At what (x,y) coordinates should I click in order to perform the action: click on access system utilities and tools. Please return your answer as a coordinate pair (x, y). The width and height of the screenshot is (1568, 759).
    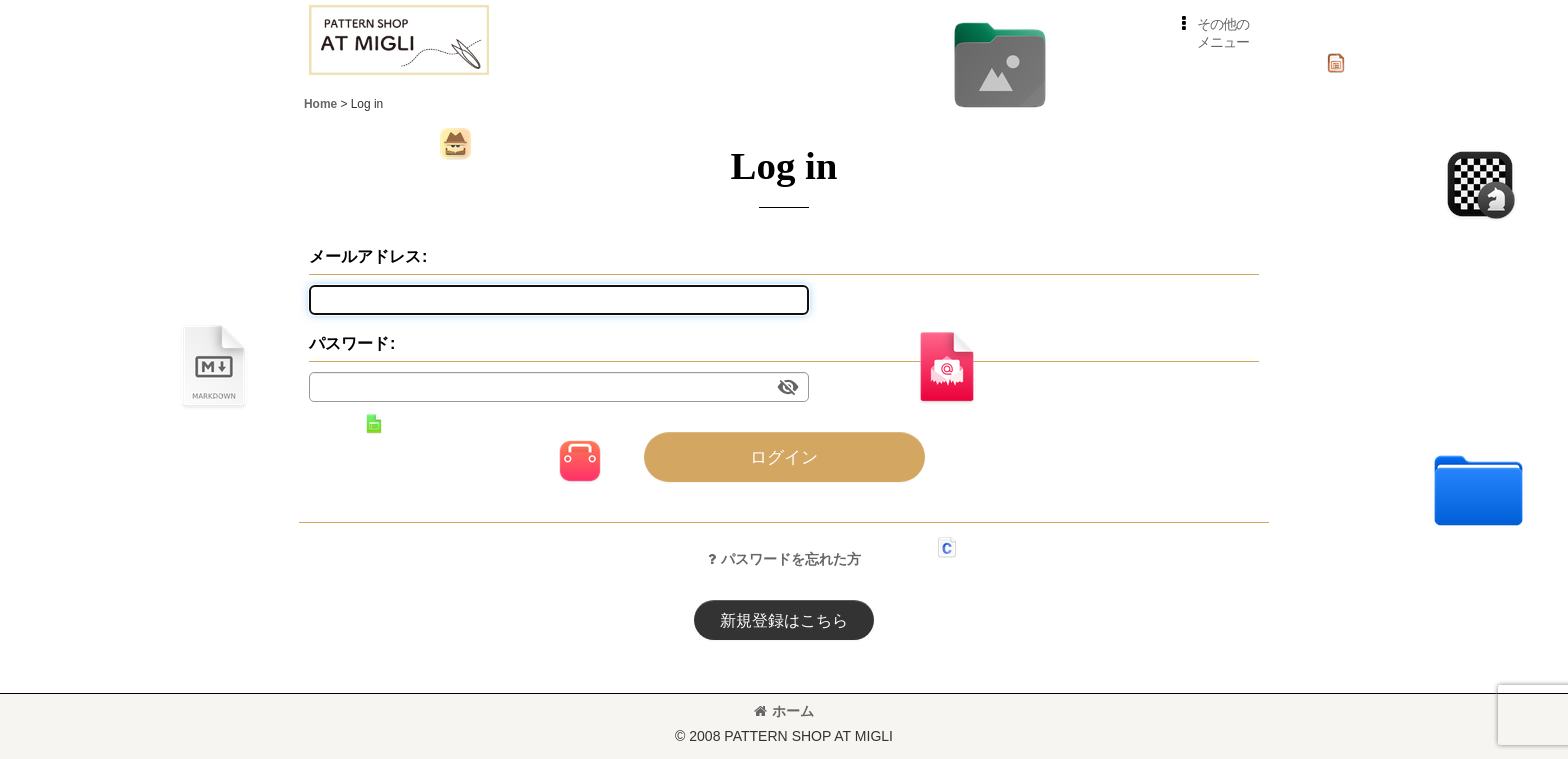
    Looking at the image, I should click on (580, 461).